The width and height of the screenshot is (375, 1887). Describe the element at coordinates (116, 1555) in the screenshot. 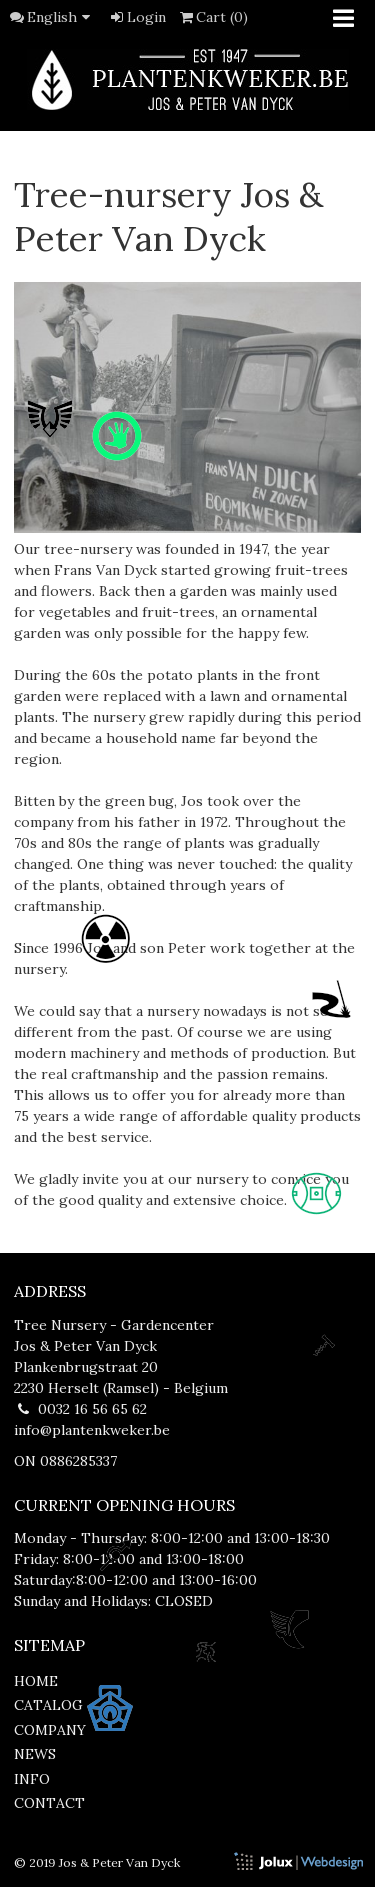

I see `indicates an alternate route or detour ahead` at that location.